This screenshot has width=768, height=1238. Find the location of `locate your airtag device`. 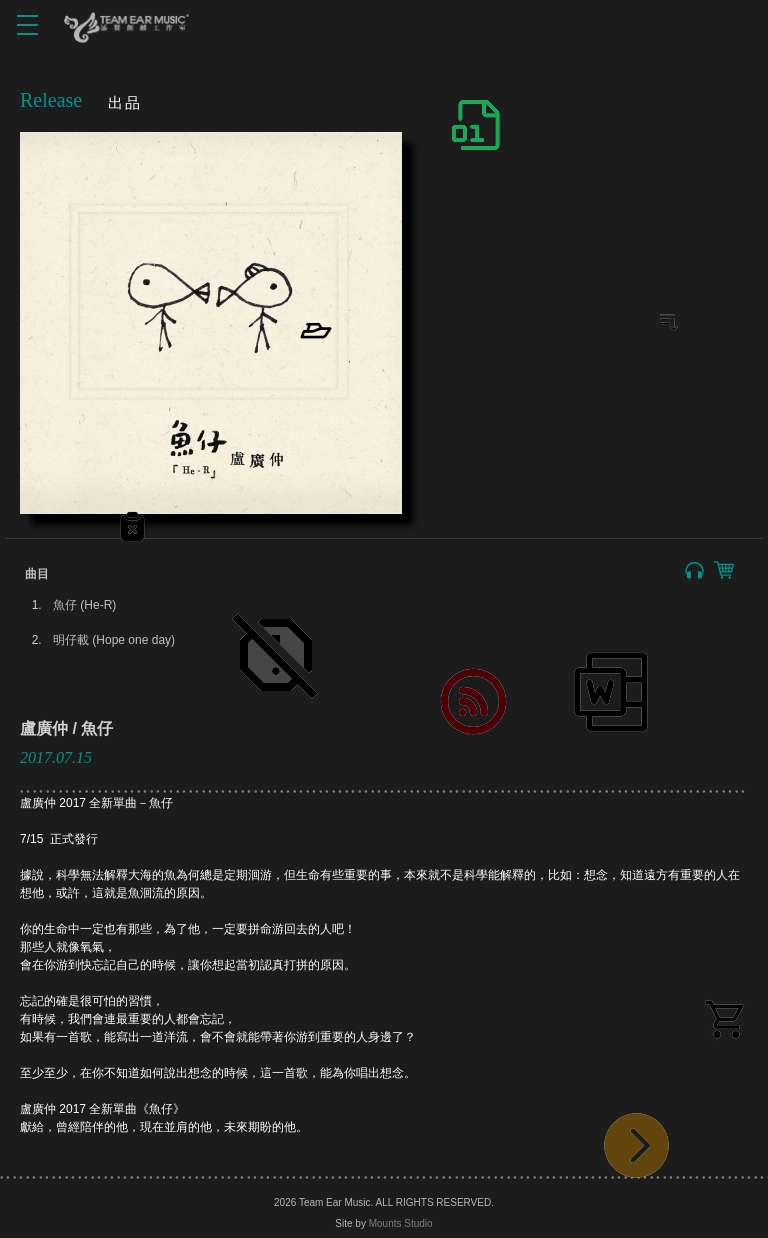

locate your airtag device is located at coordinates (473, 701).